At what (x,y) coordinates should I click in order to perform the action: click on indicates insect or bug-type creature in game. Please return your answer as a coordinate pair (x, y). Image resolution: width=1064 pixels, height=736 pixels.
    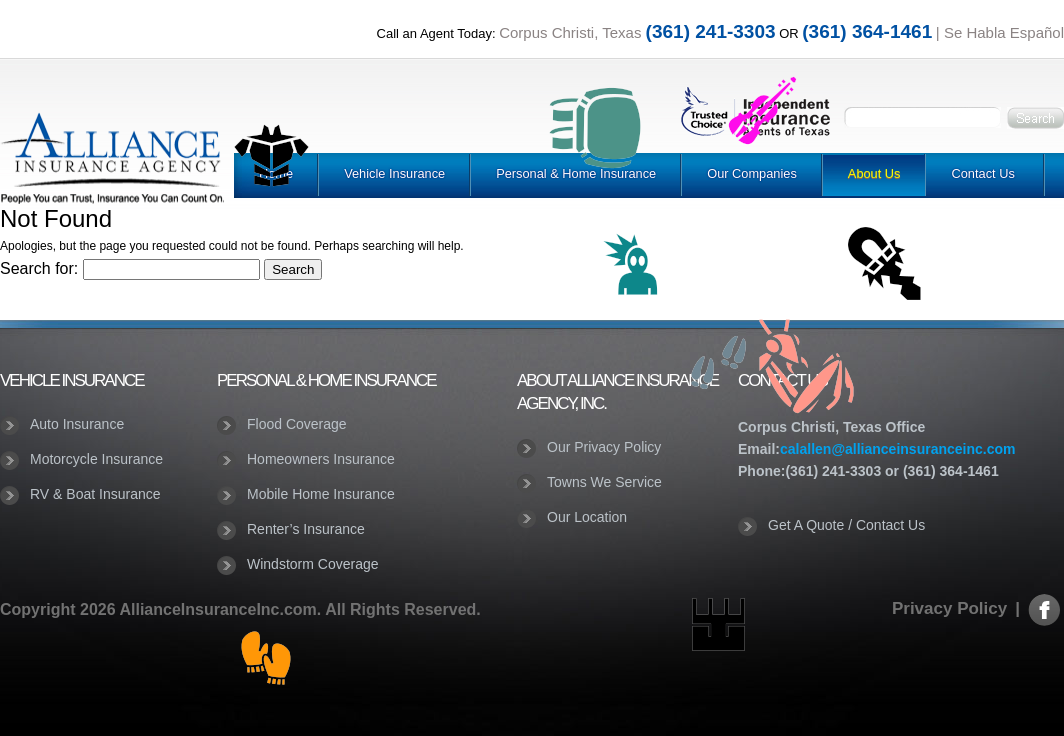
    Looking at the image, I should click on (806, 366).